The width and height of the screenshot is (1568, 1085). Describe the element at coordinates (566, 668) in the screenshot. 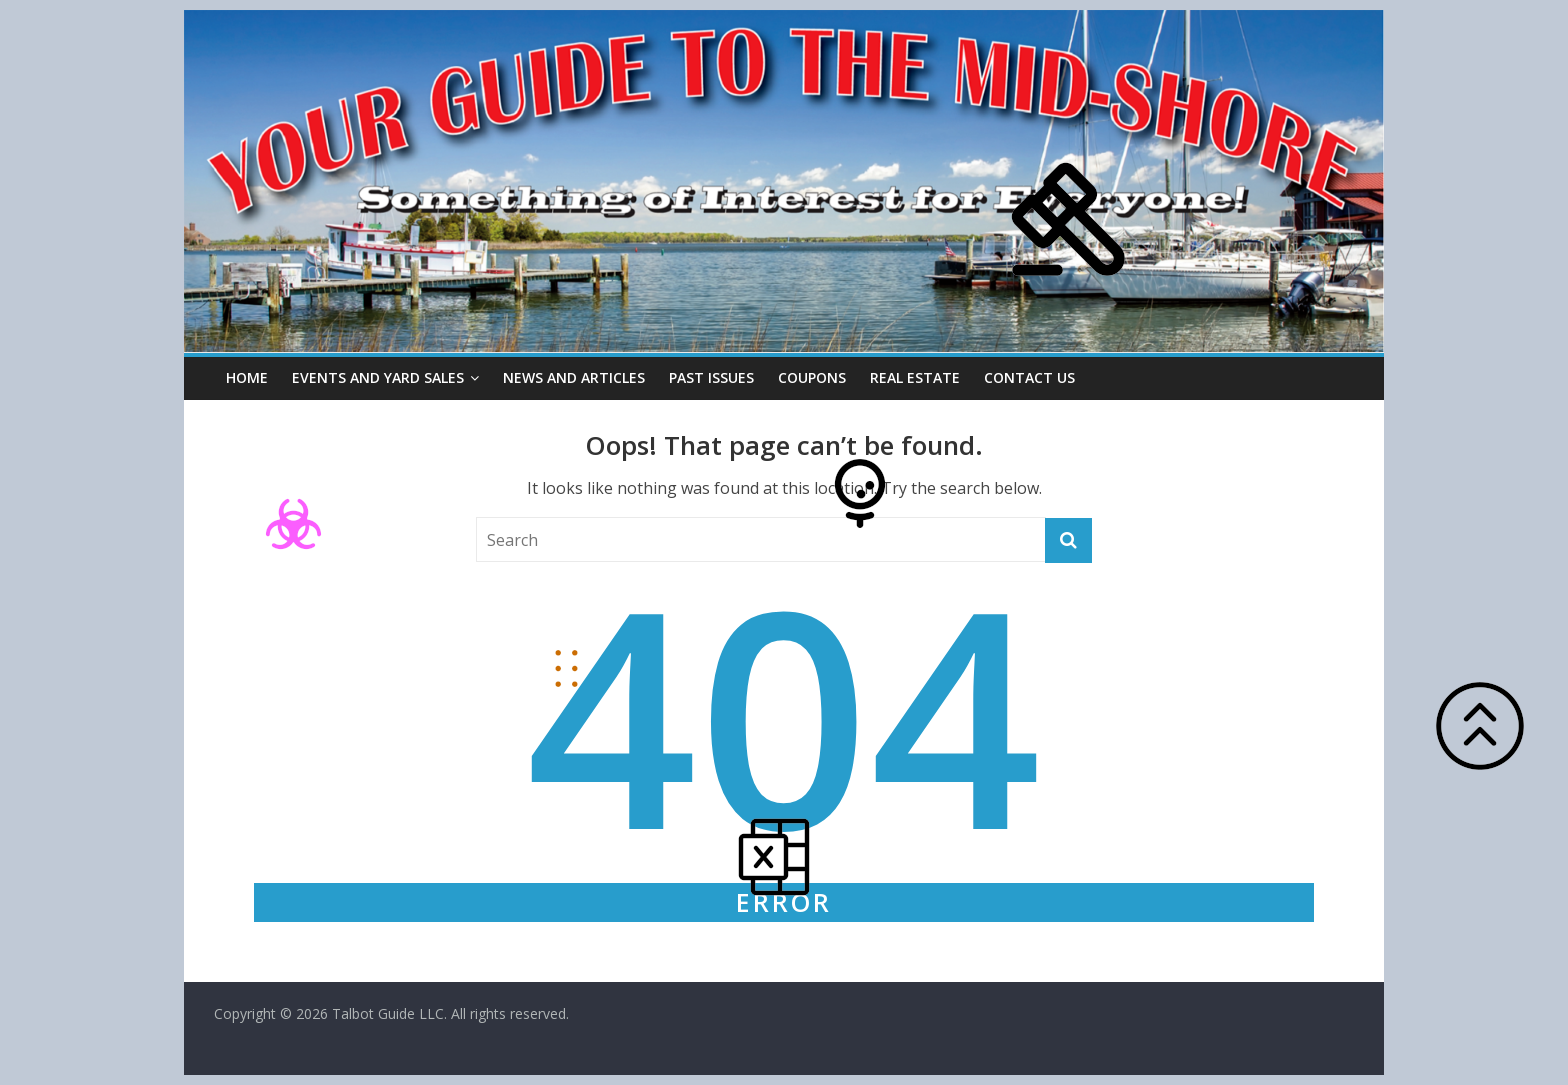

I see `drag to reorder items` at that location.